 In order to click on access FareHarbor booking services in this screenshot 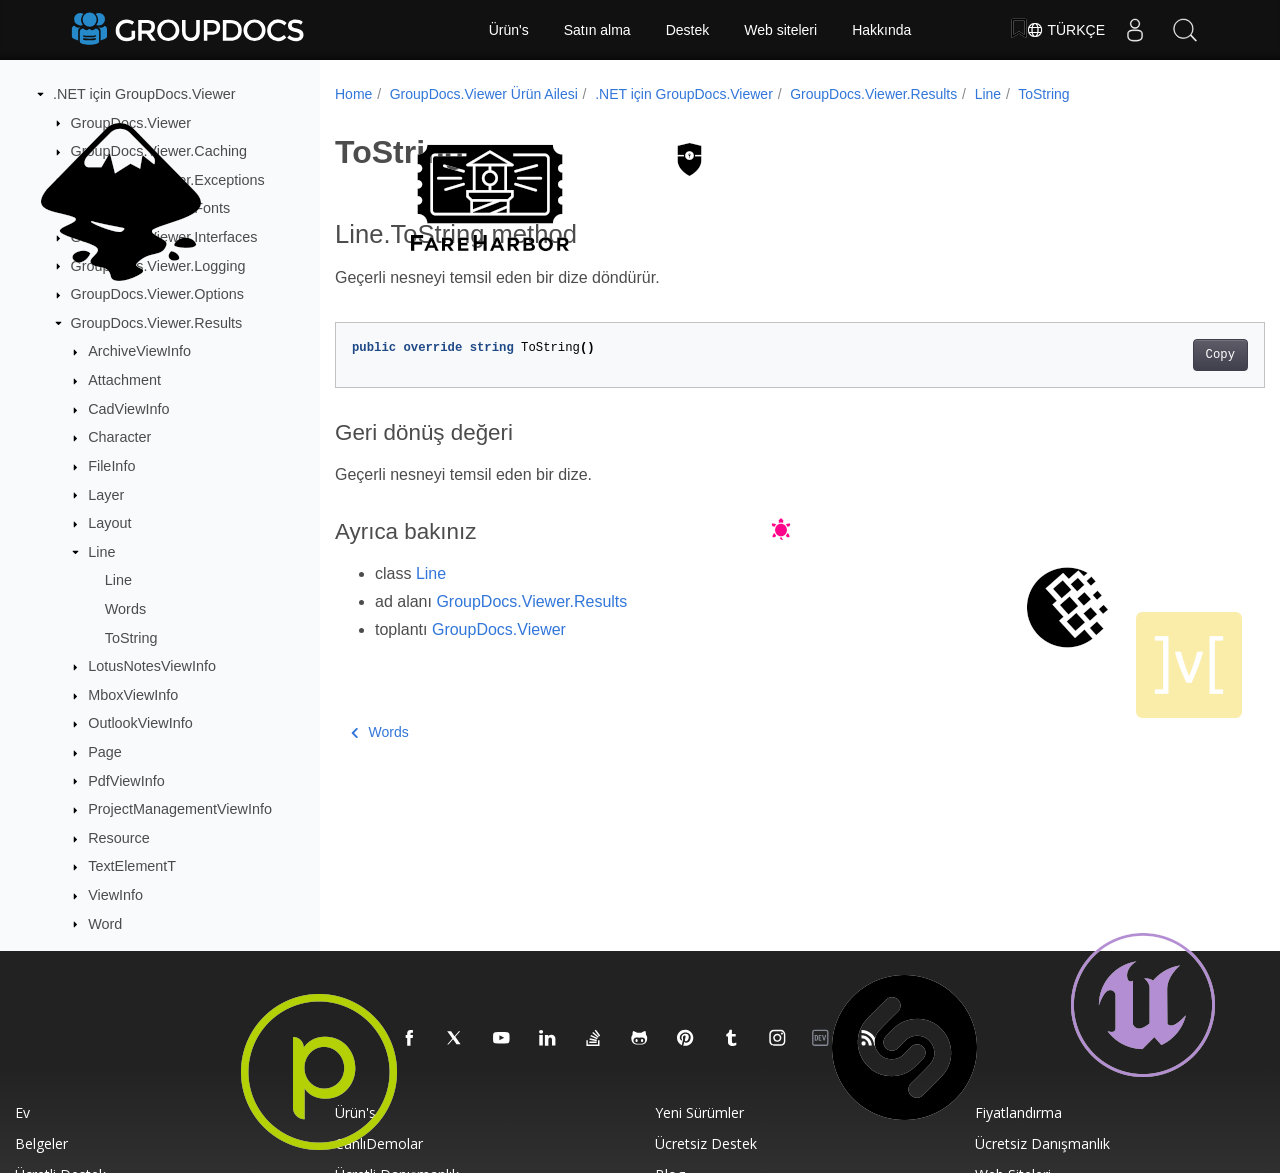, I will do `click(490, 198)`.